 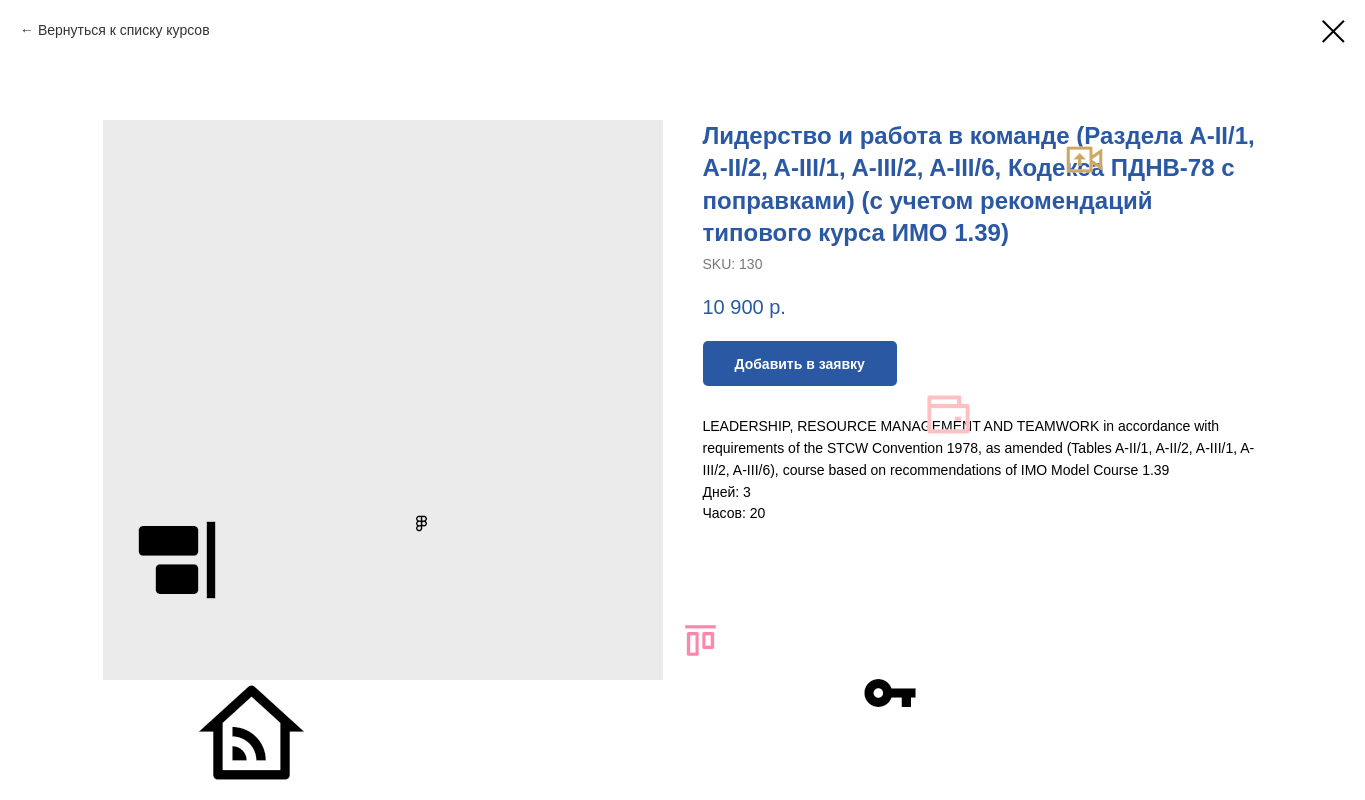 What do you see at coordinates (948, 414) in the screenshot?
I see `access your wallet or payment methods` at bounding box center [948, 414].